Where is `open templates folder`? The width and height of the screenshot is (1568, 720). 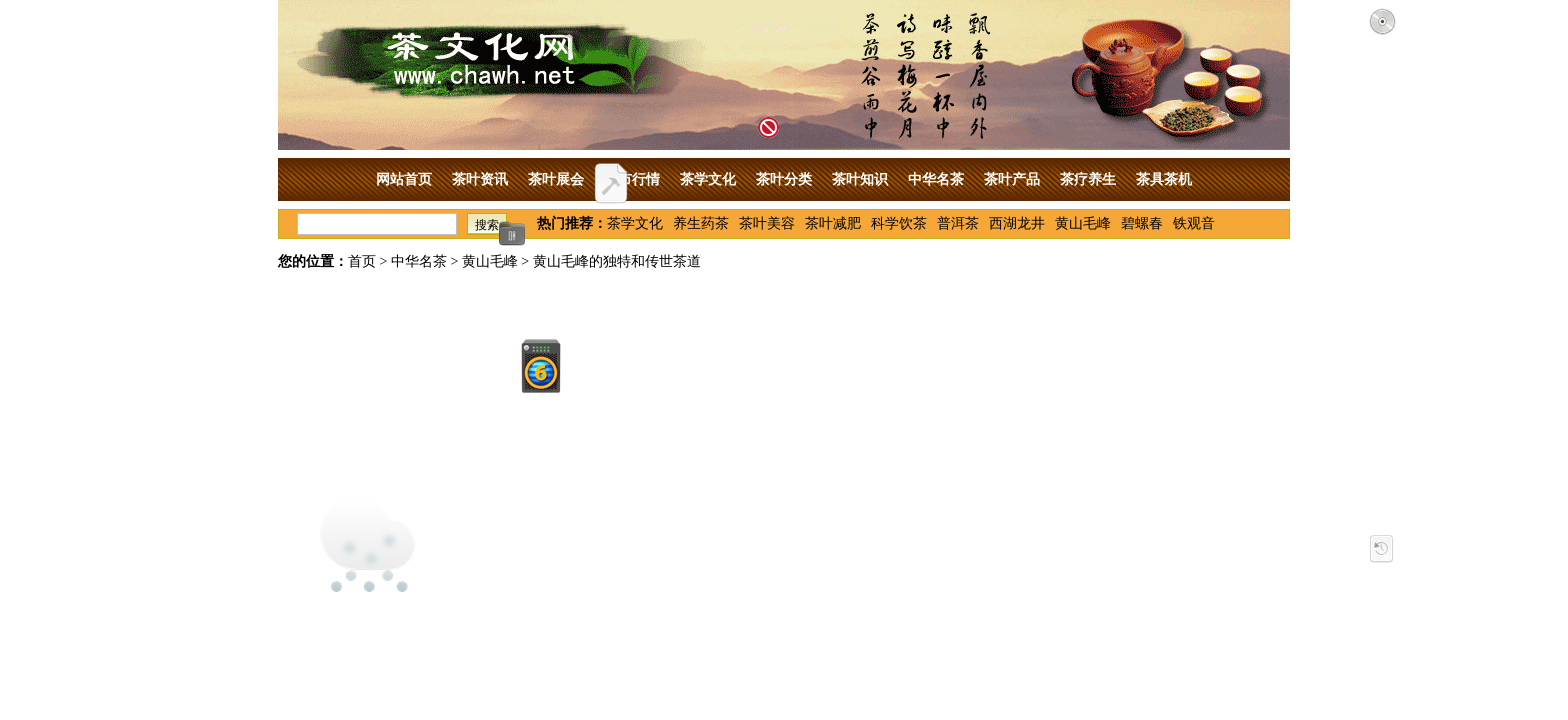
open templates folder is located at coordinates (512, 233).